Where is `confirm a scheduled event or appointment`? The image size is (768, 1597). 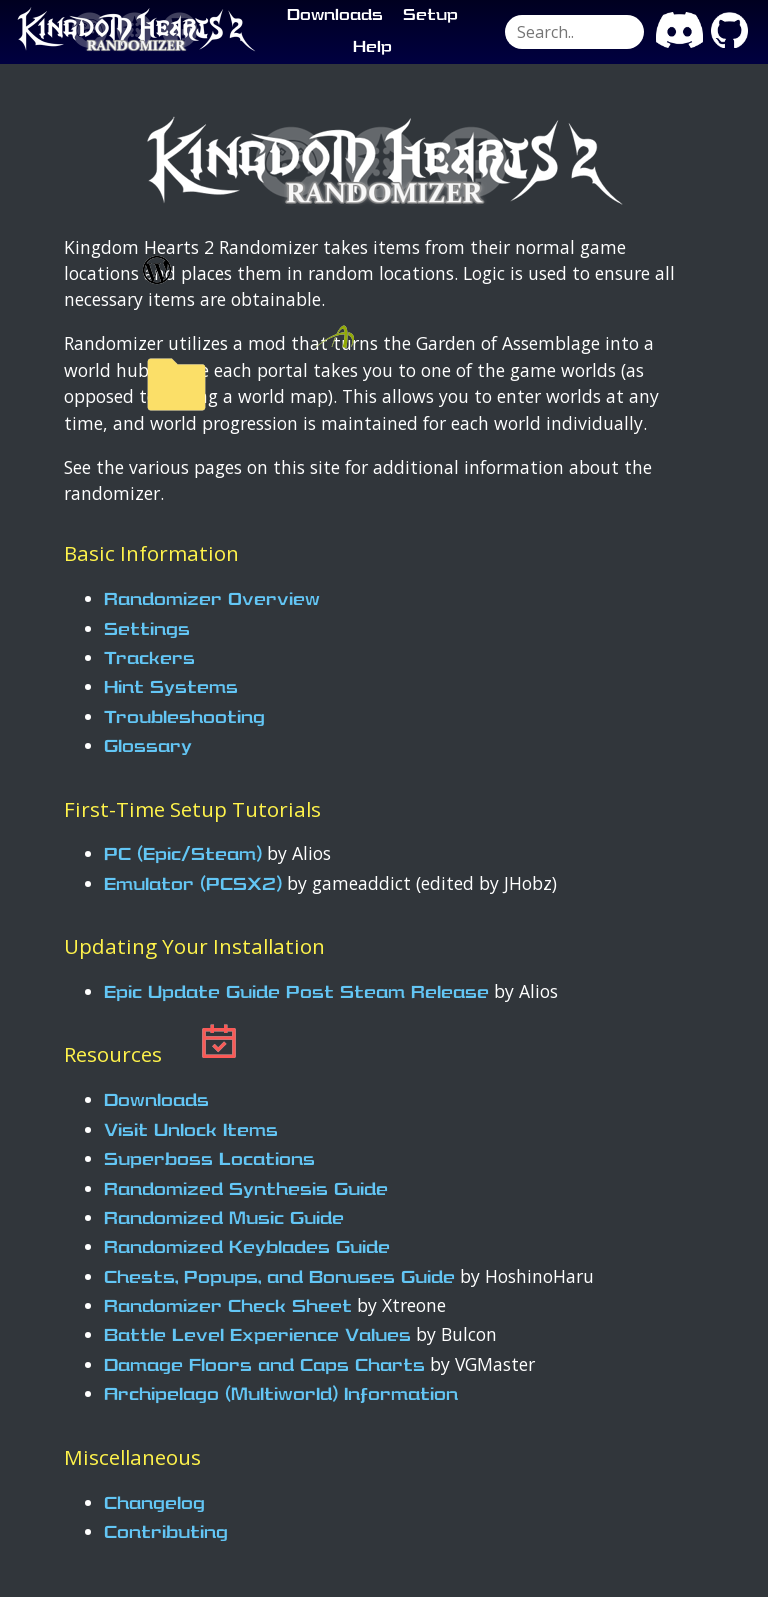
confirm a scheduled event or appointment is located at coordinates (219, 1043).